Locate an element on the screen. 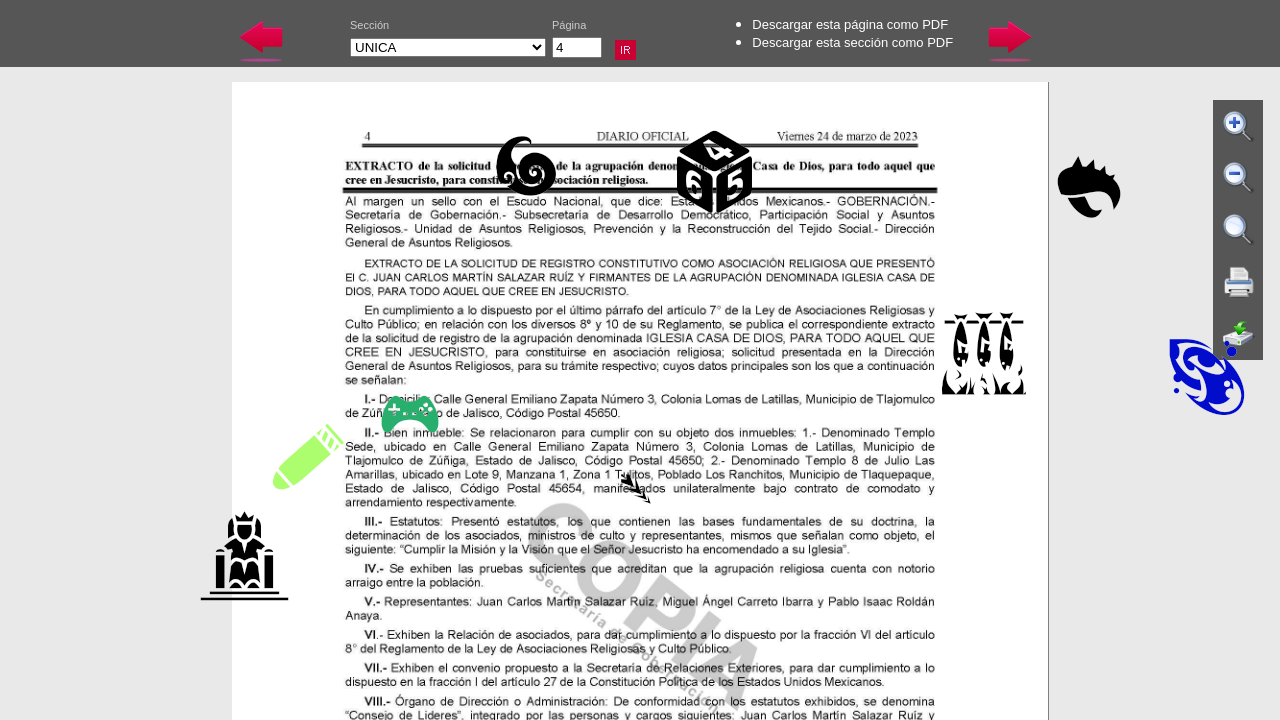  select crab or crustacean in a game menu is located at coordinates (1089, 187).